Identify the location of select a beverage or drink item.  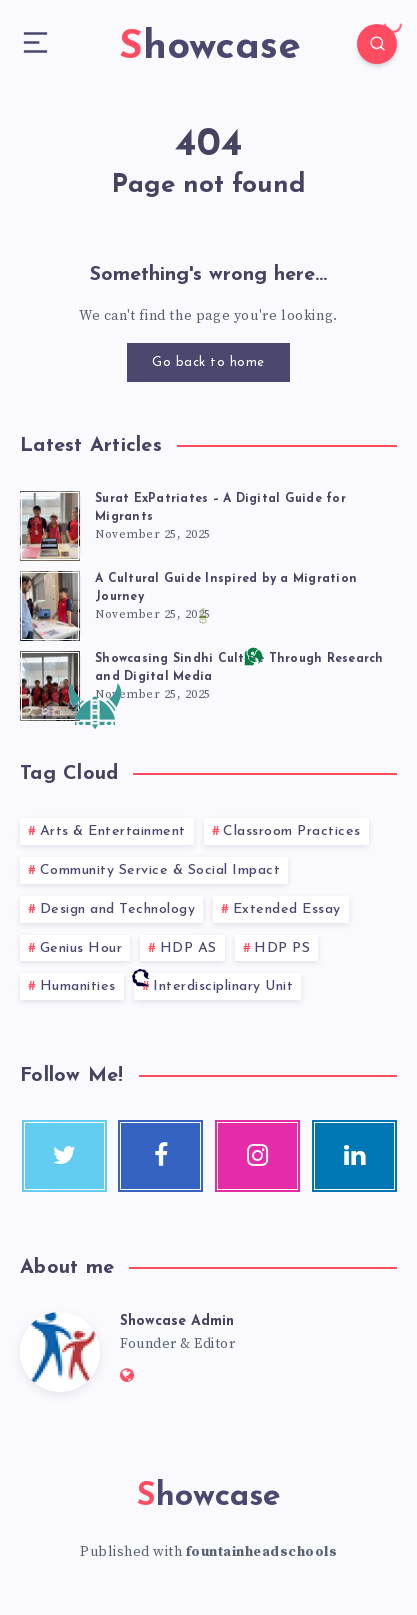
(203, 616).